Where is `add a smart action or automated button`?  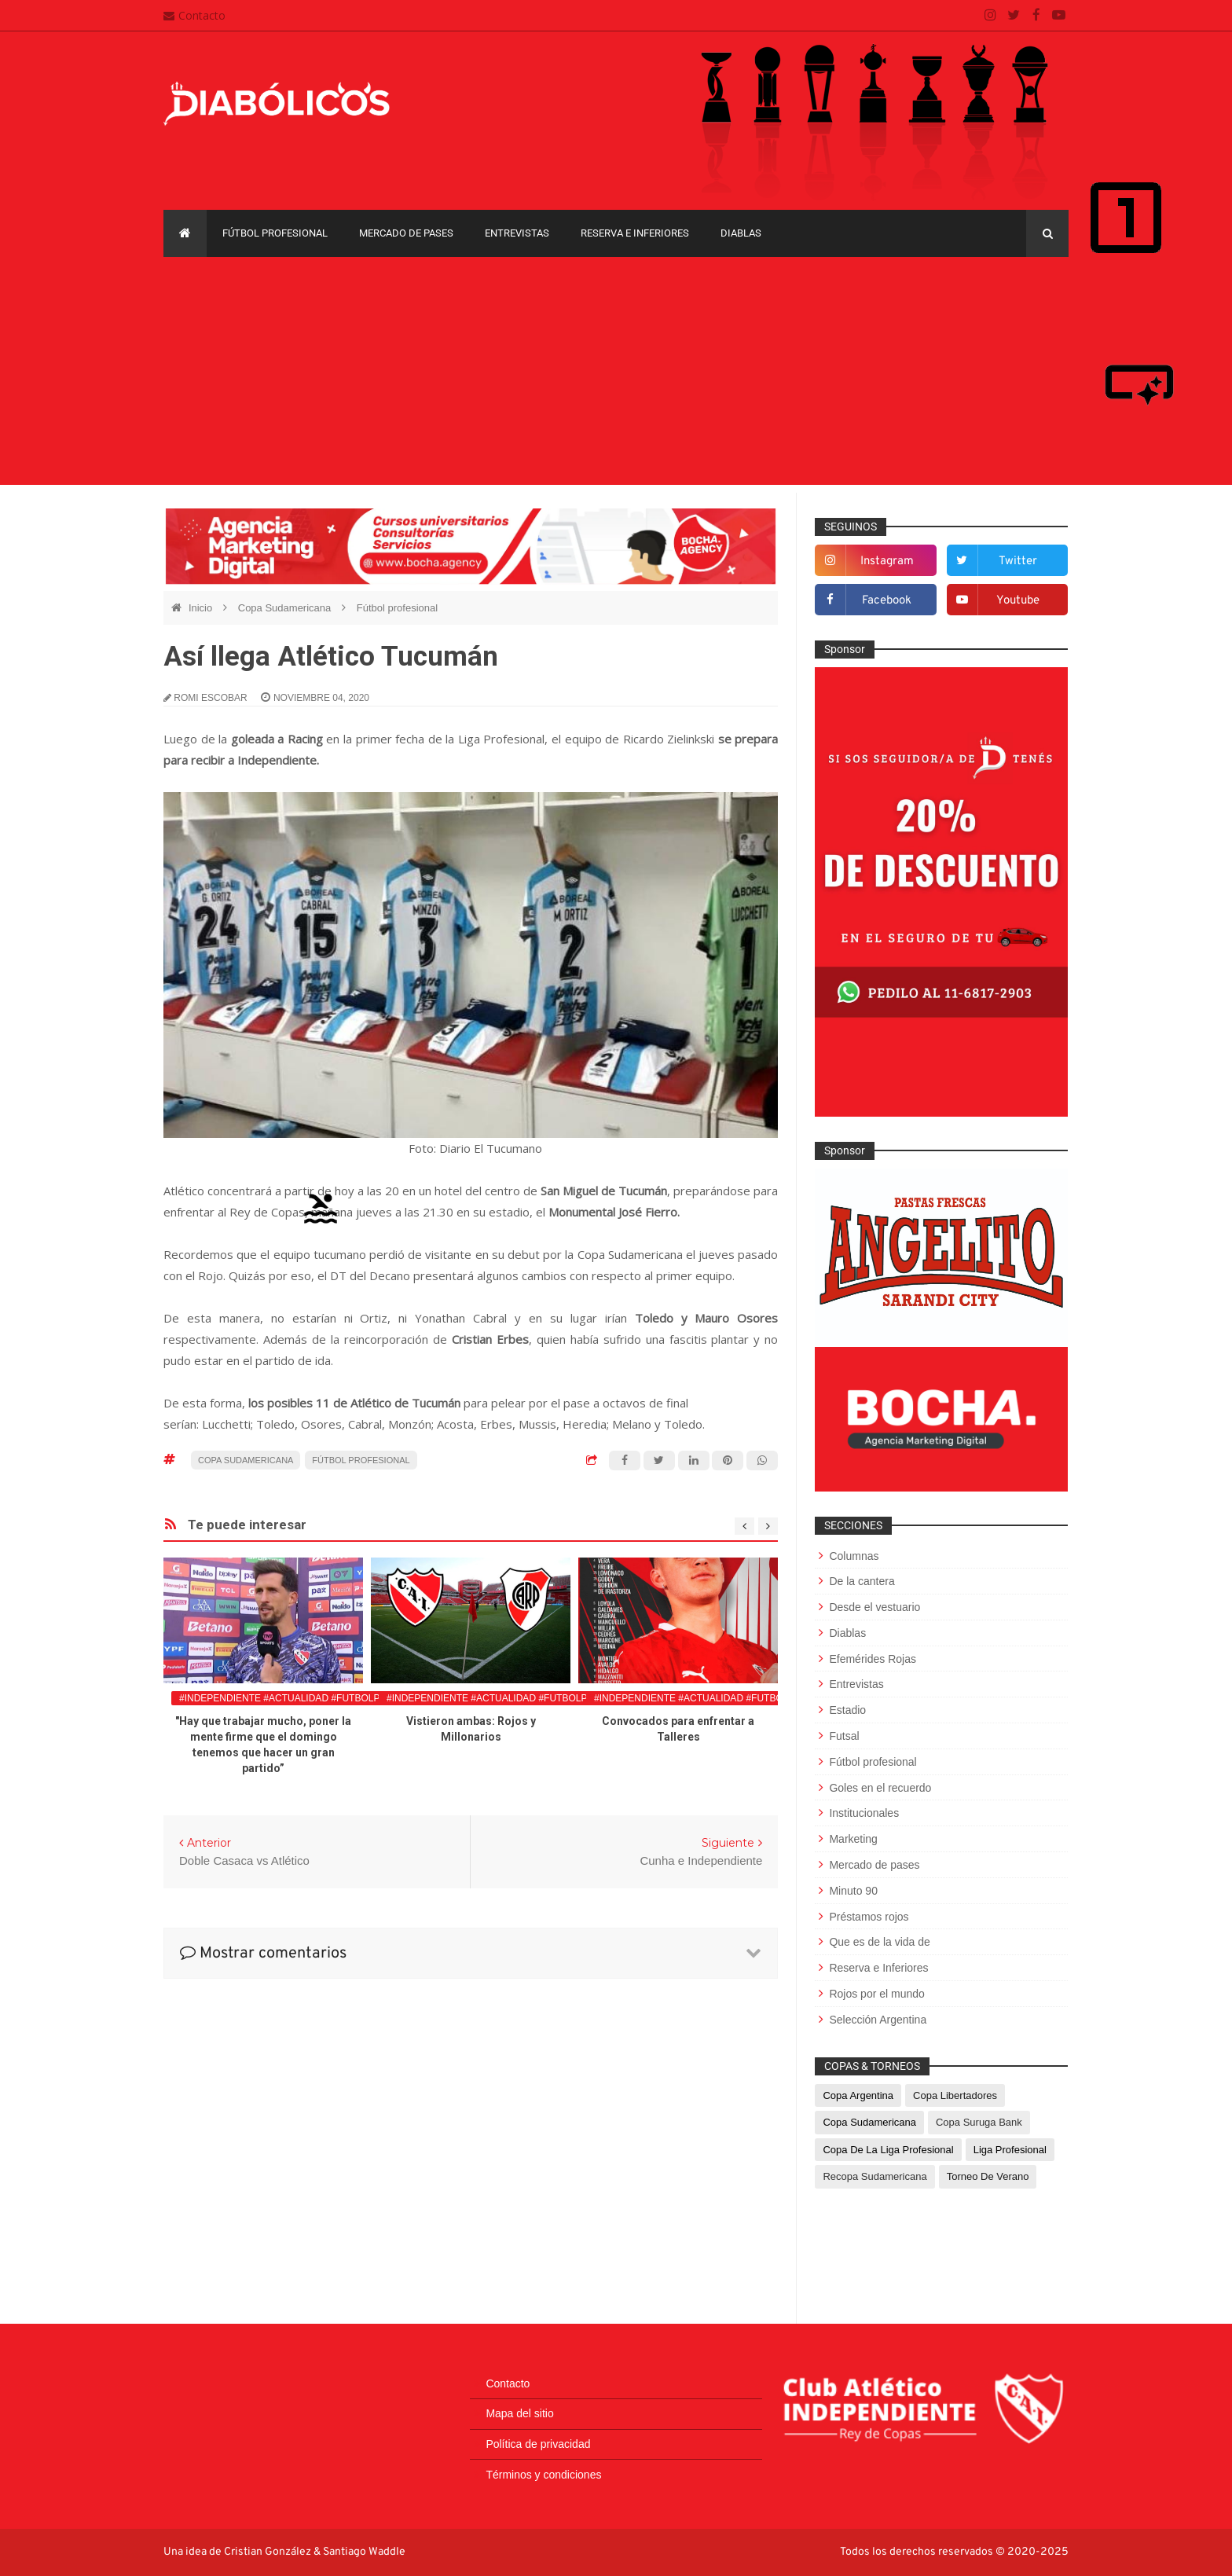
add a smart action or automated button is located at coordinates (1139, 382).